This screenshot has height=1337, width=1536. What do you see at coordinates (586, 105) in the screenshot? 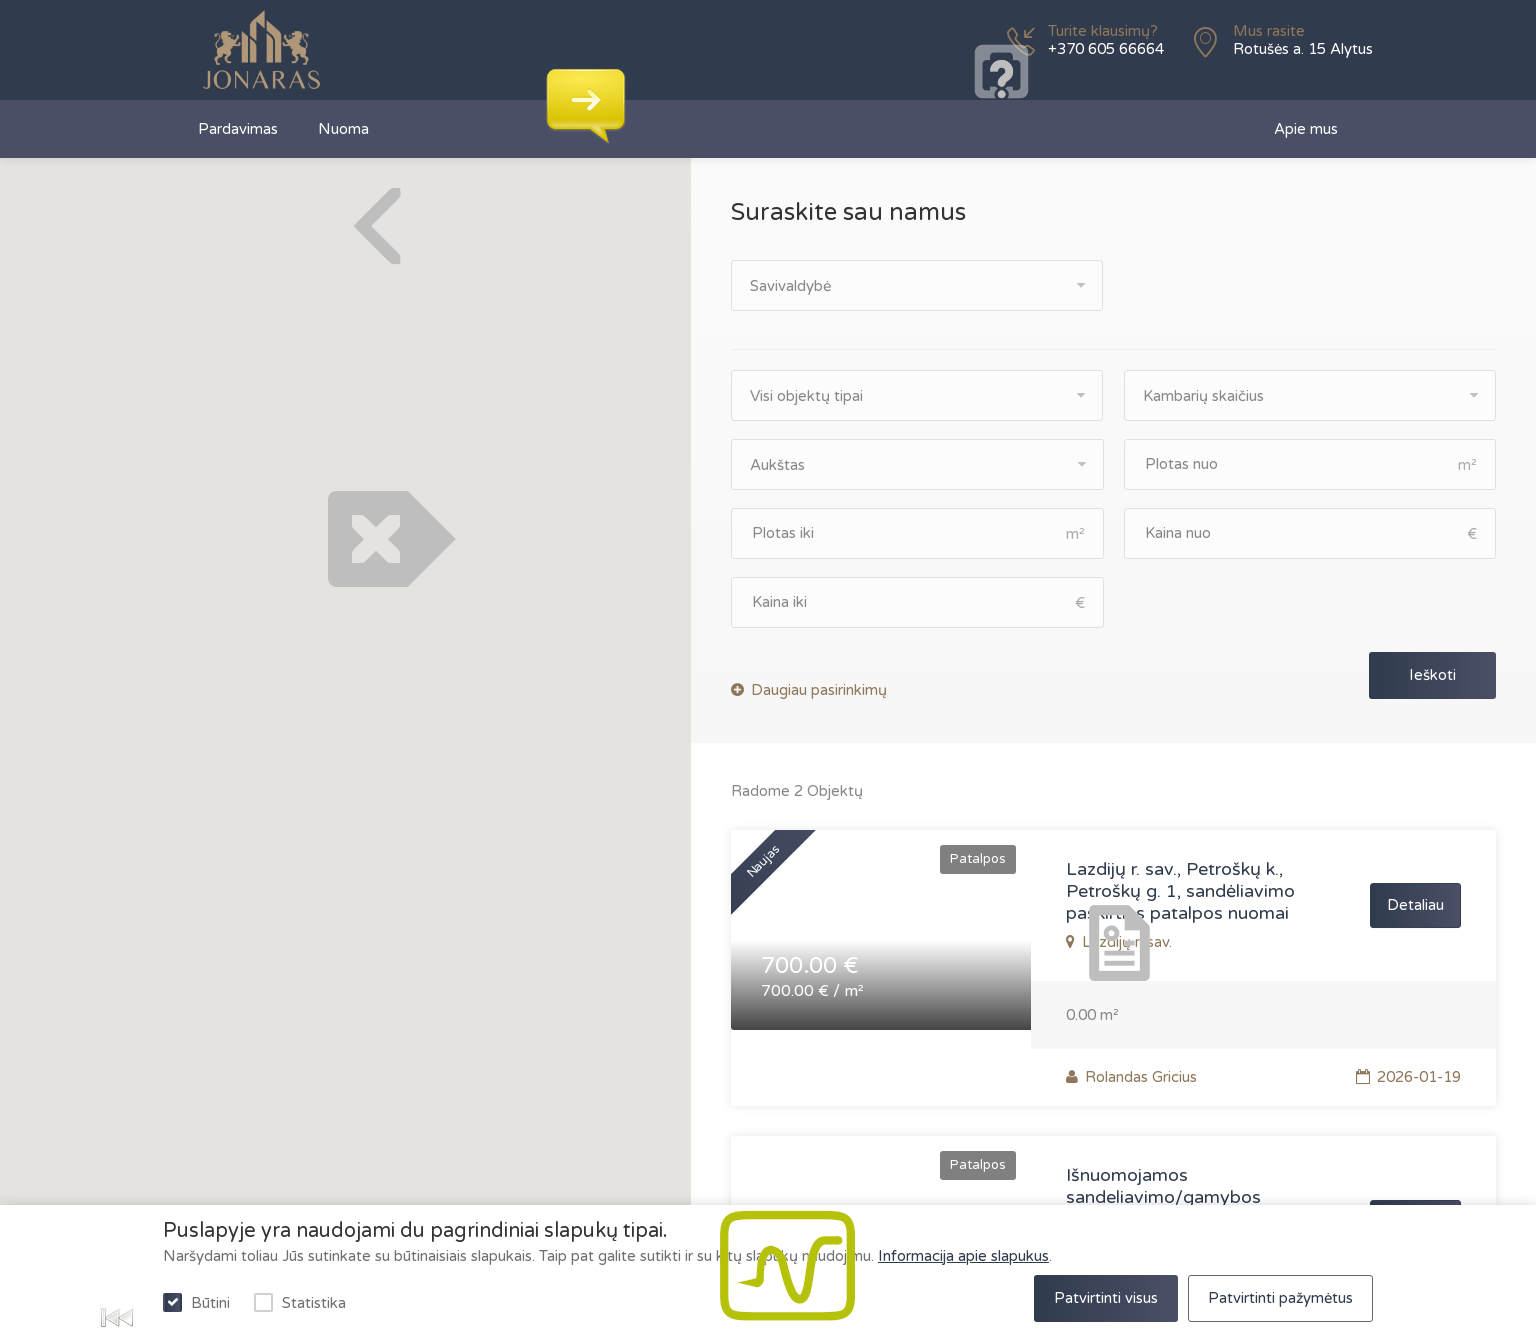
I see `user status: away or stepped out` at bounding box center [586, 105].